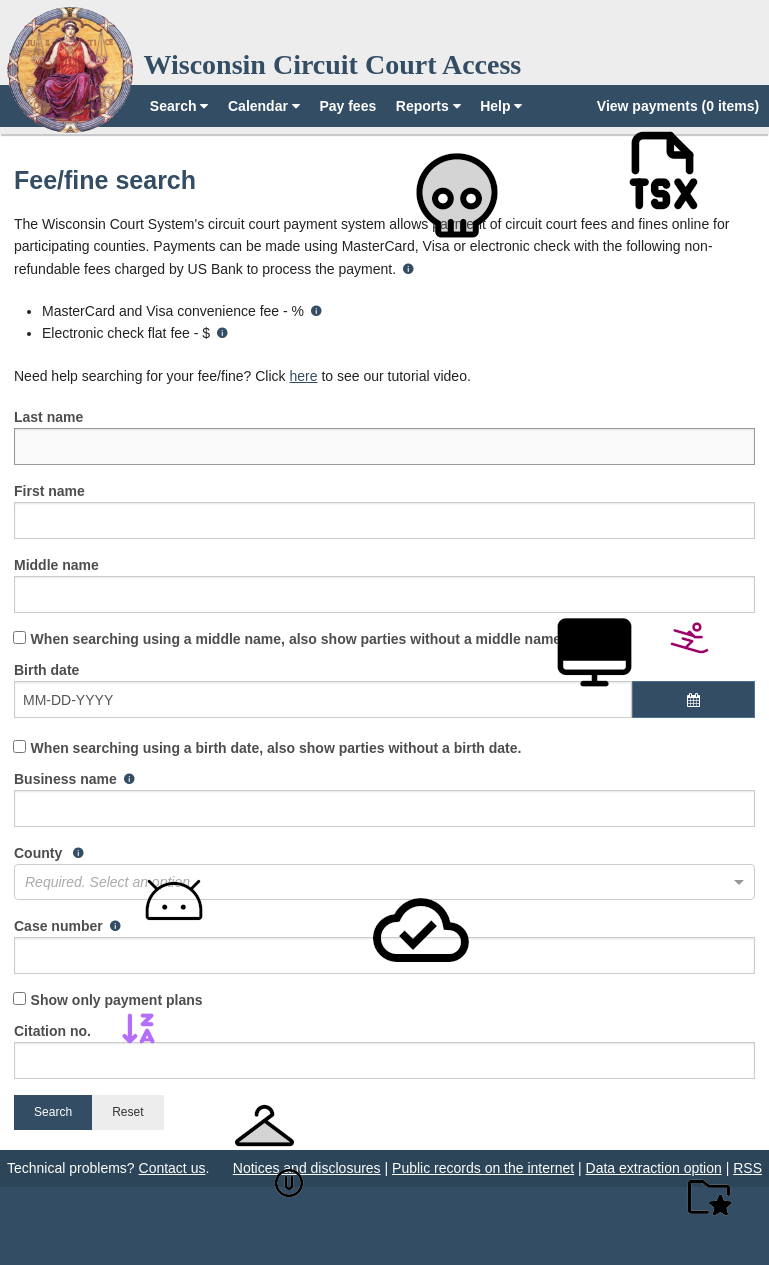 Image resolution: width=769 pixels, height=1265 pixels. I want to click on indicates an unread item or status, so click(289, 1183).